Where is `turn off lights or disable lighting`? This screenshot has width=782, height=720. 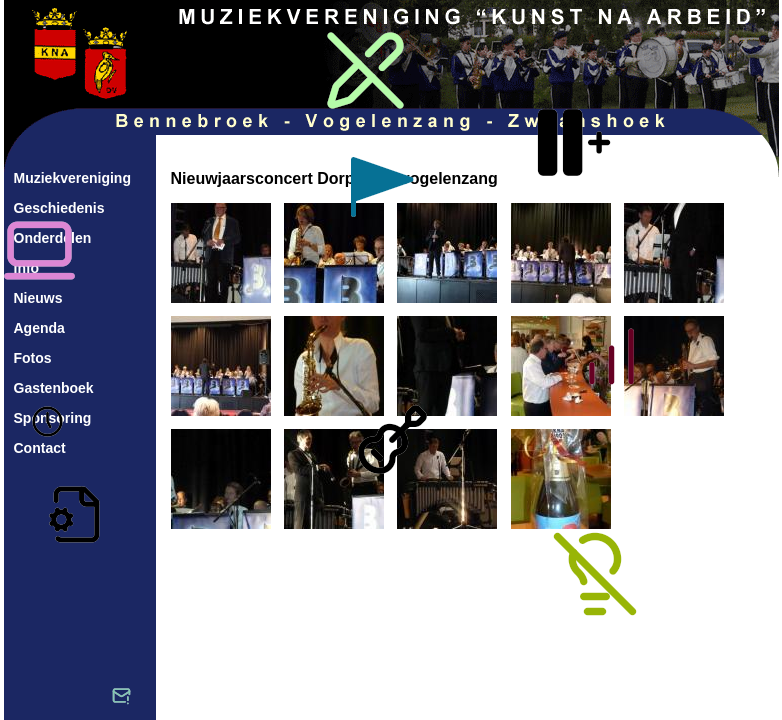
turn off lights or disable lighting is located at coordinates (595, 574).